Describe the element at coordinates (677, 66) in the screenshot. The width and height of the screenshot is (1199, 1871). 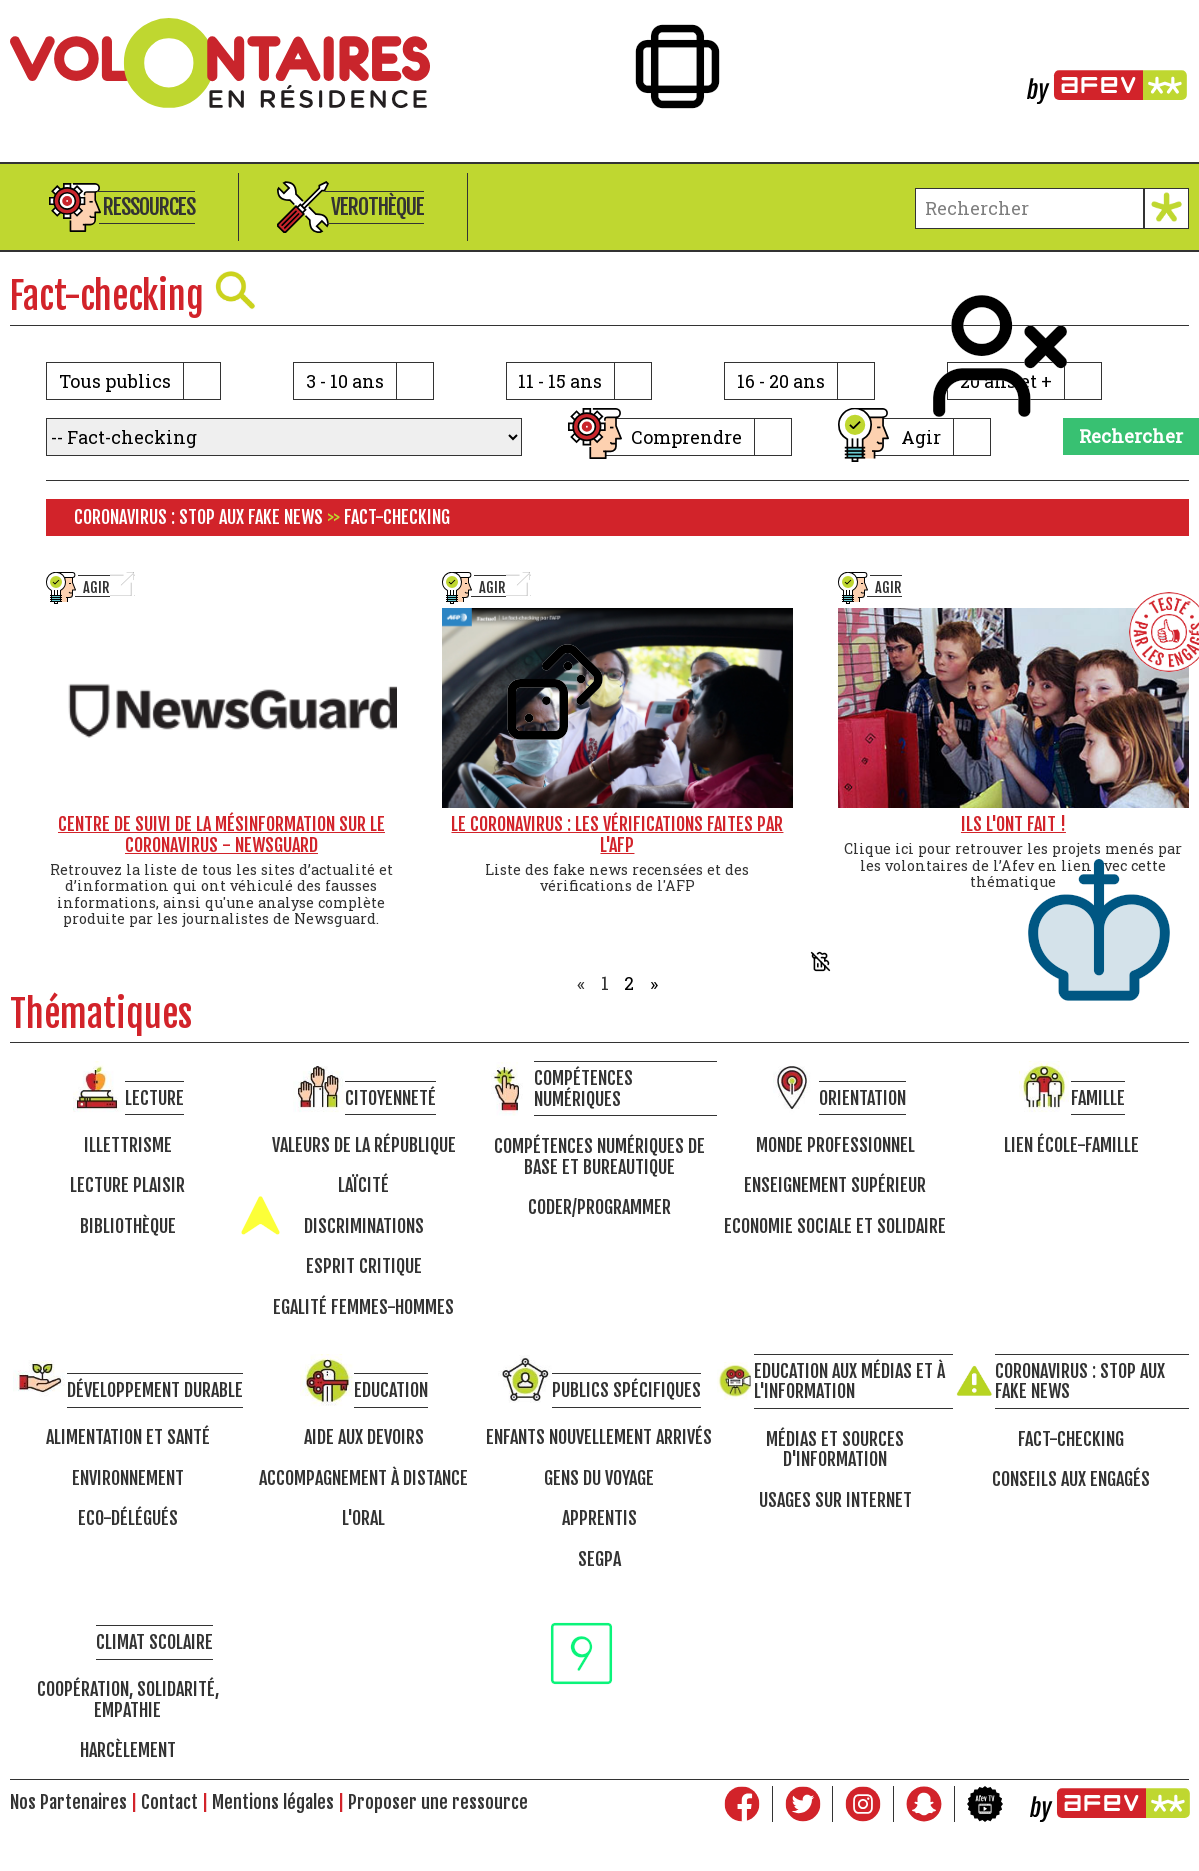
I see `adjust aspect ratio settings` at that location.